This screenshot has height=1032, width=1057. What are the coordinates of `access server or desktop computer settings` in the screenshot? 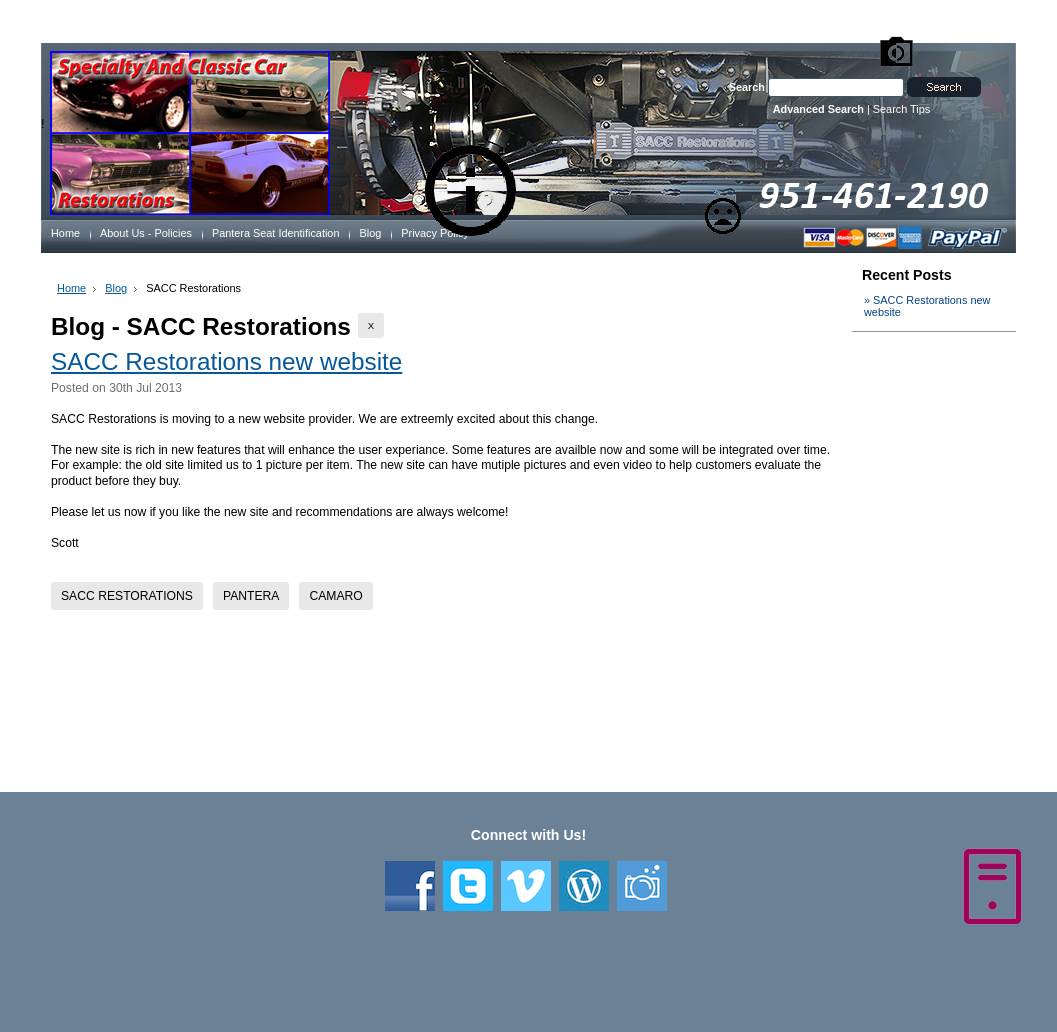 It's located at (992, 886).